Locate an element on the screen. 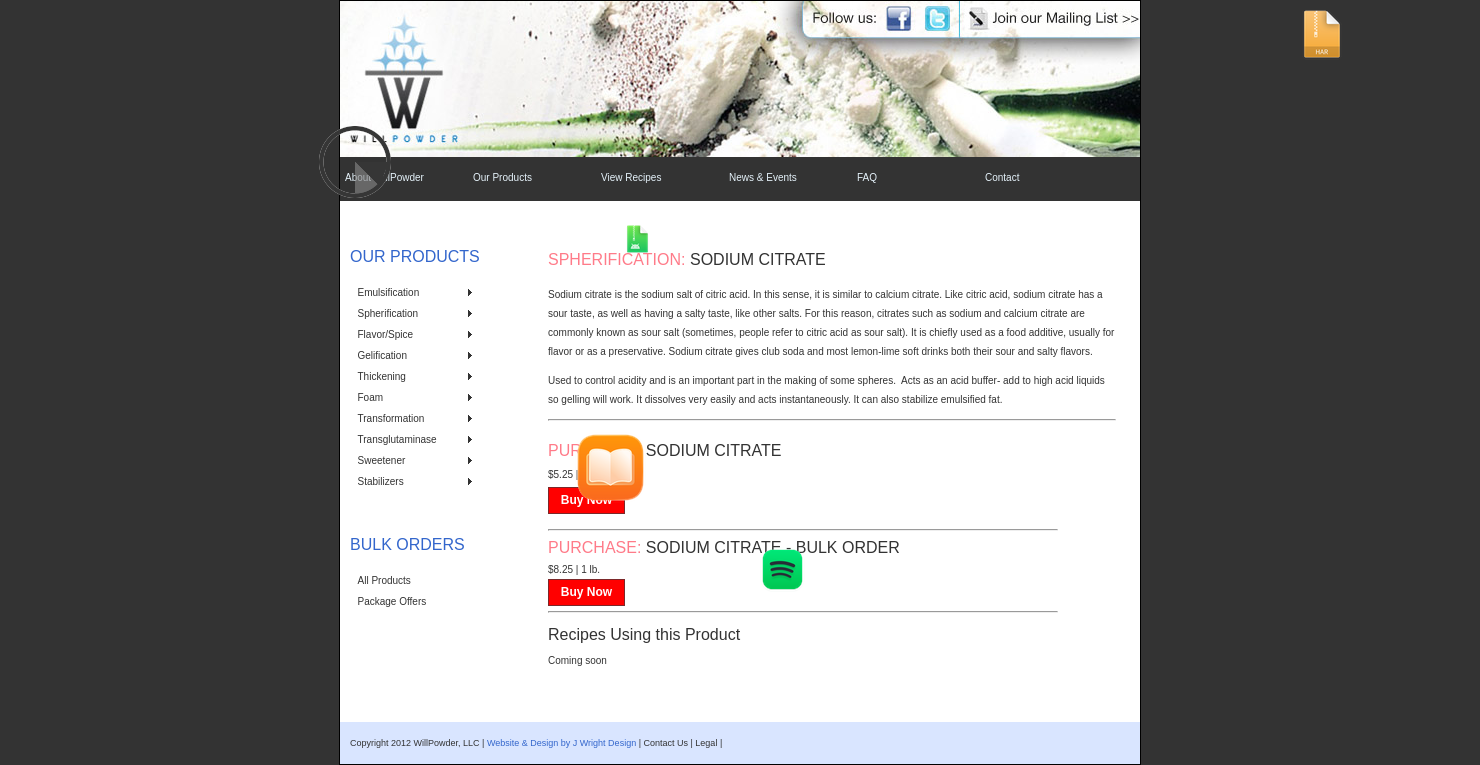 The image size is (1480, 765). xar archive file type indicator is located at coordinates (1322, 35).